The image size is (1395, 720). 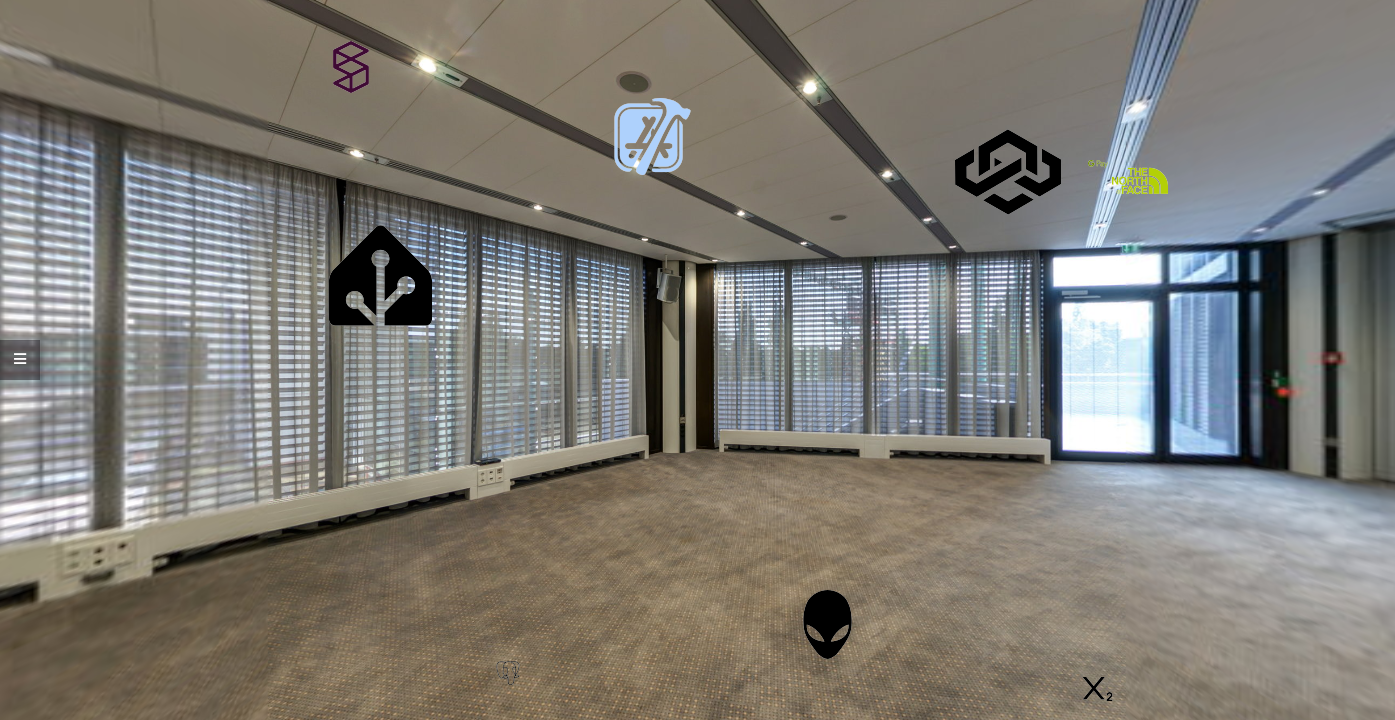 I want to click on loopback framework logo, so click(x=1008, y=172).